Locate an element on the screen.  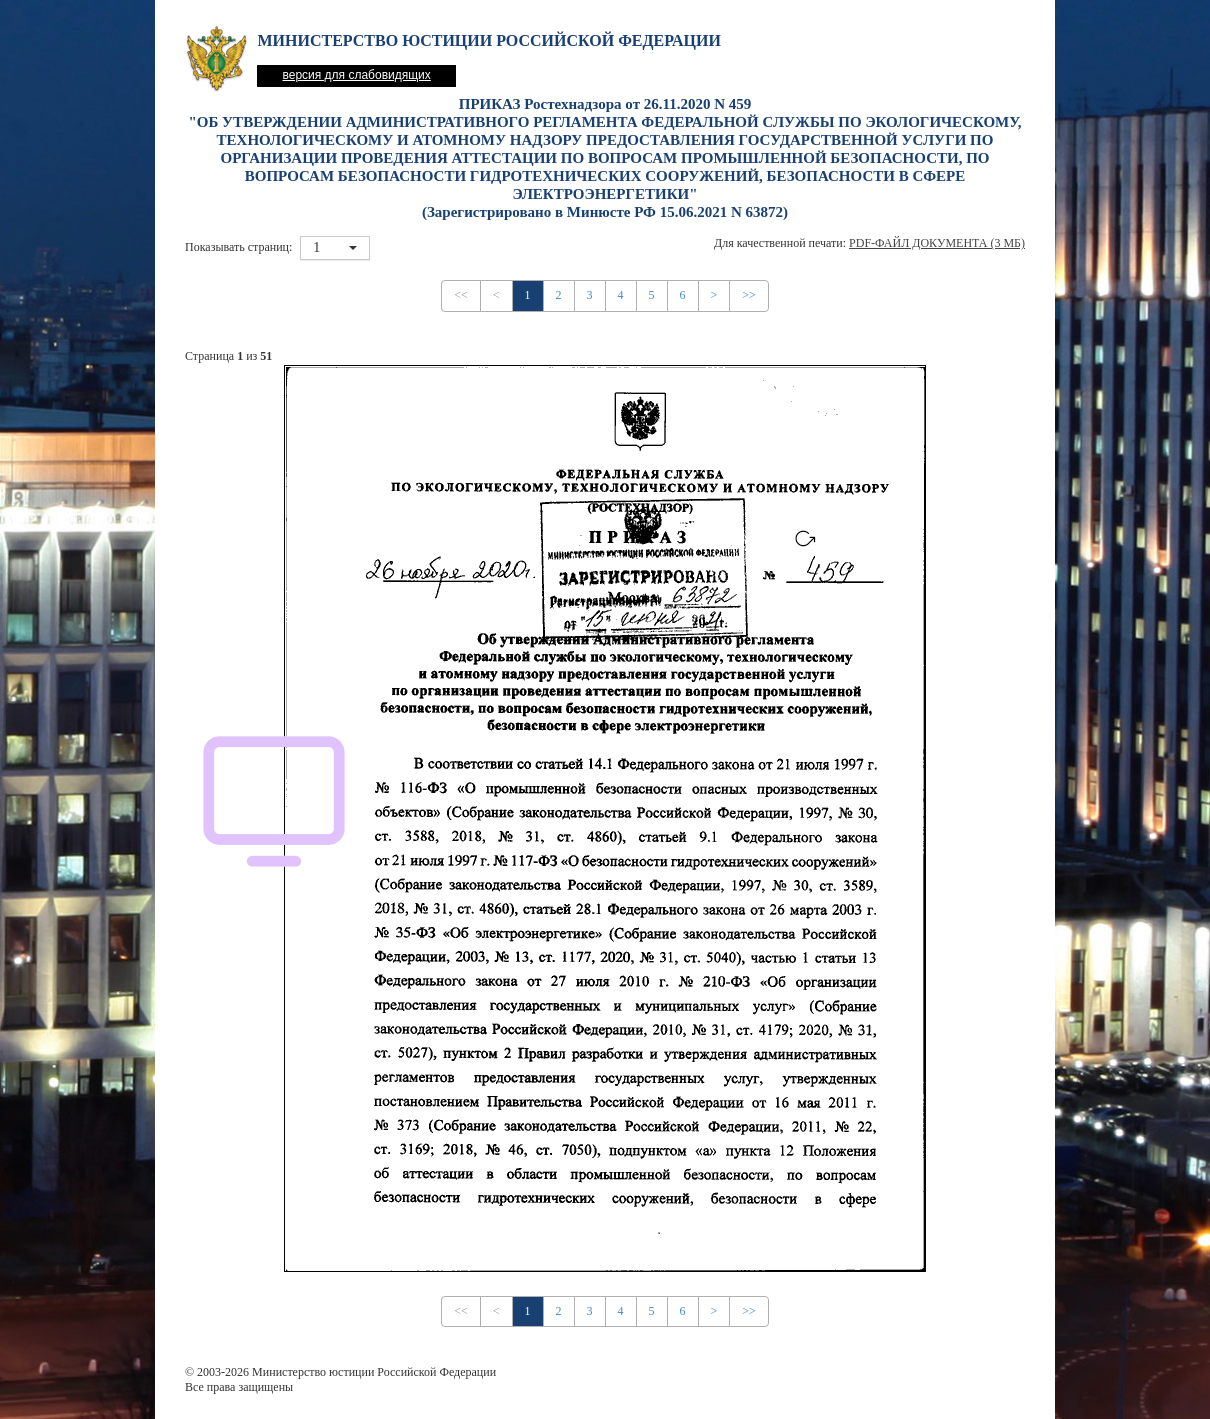
refresh or reload content is located at coordinates (805, 538).